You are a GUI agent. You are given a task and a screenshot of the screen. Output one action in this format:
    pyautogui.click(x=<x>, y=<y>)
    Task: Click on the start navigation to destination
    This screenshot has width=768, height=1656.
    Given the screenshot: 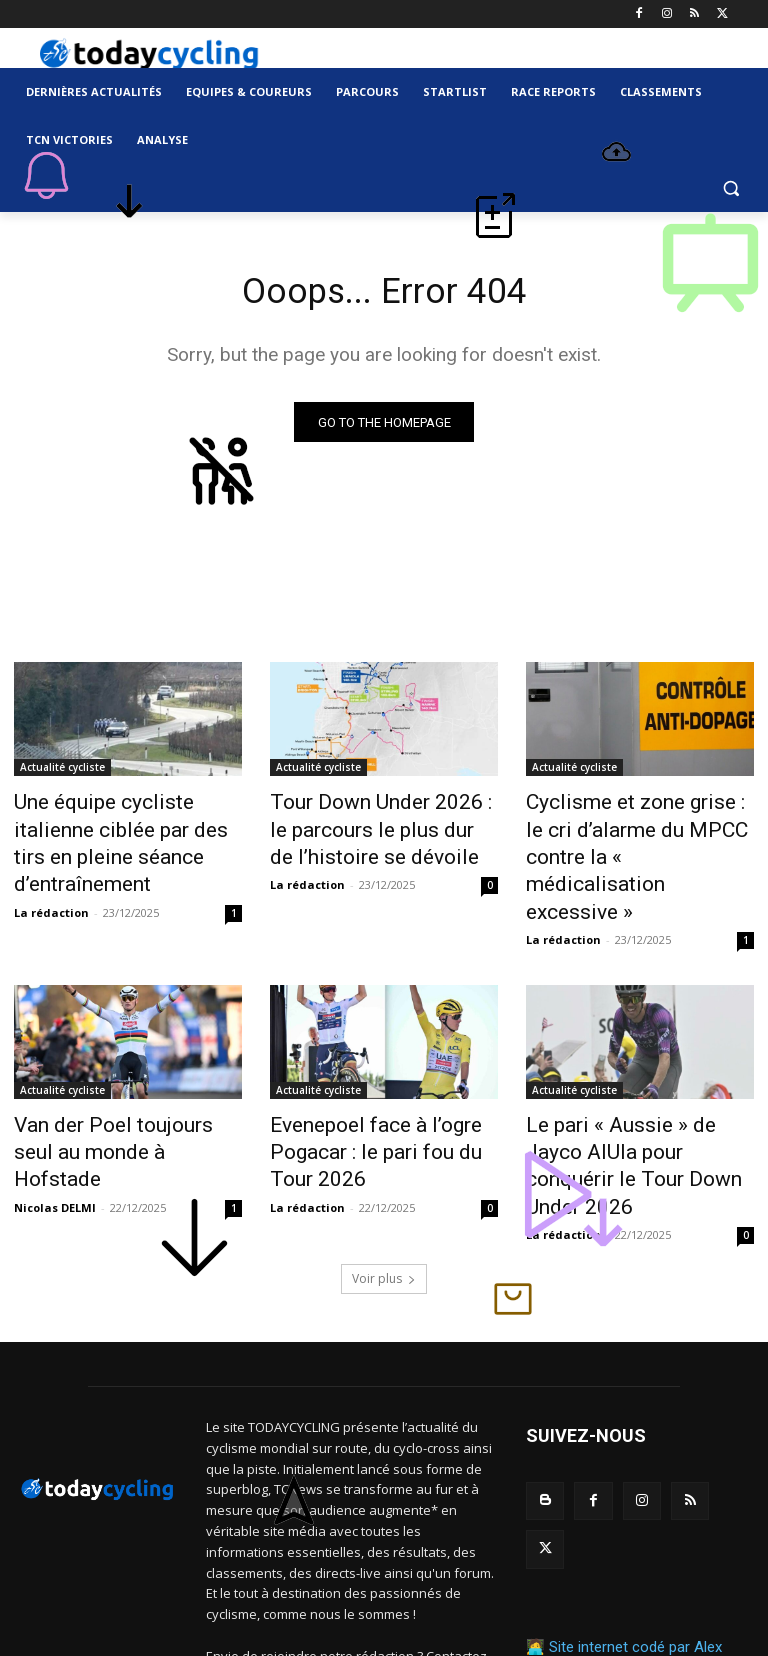 What is the action you would take?
    pyautogui.click(x=294, y=1501)
    